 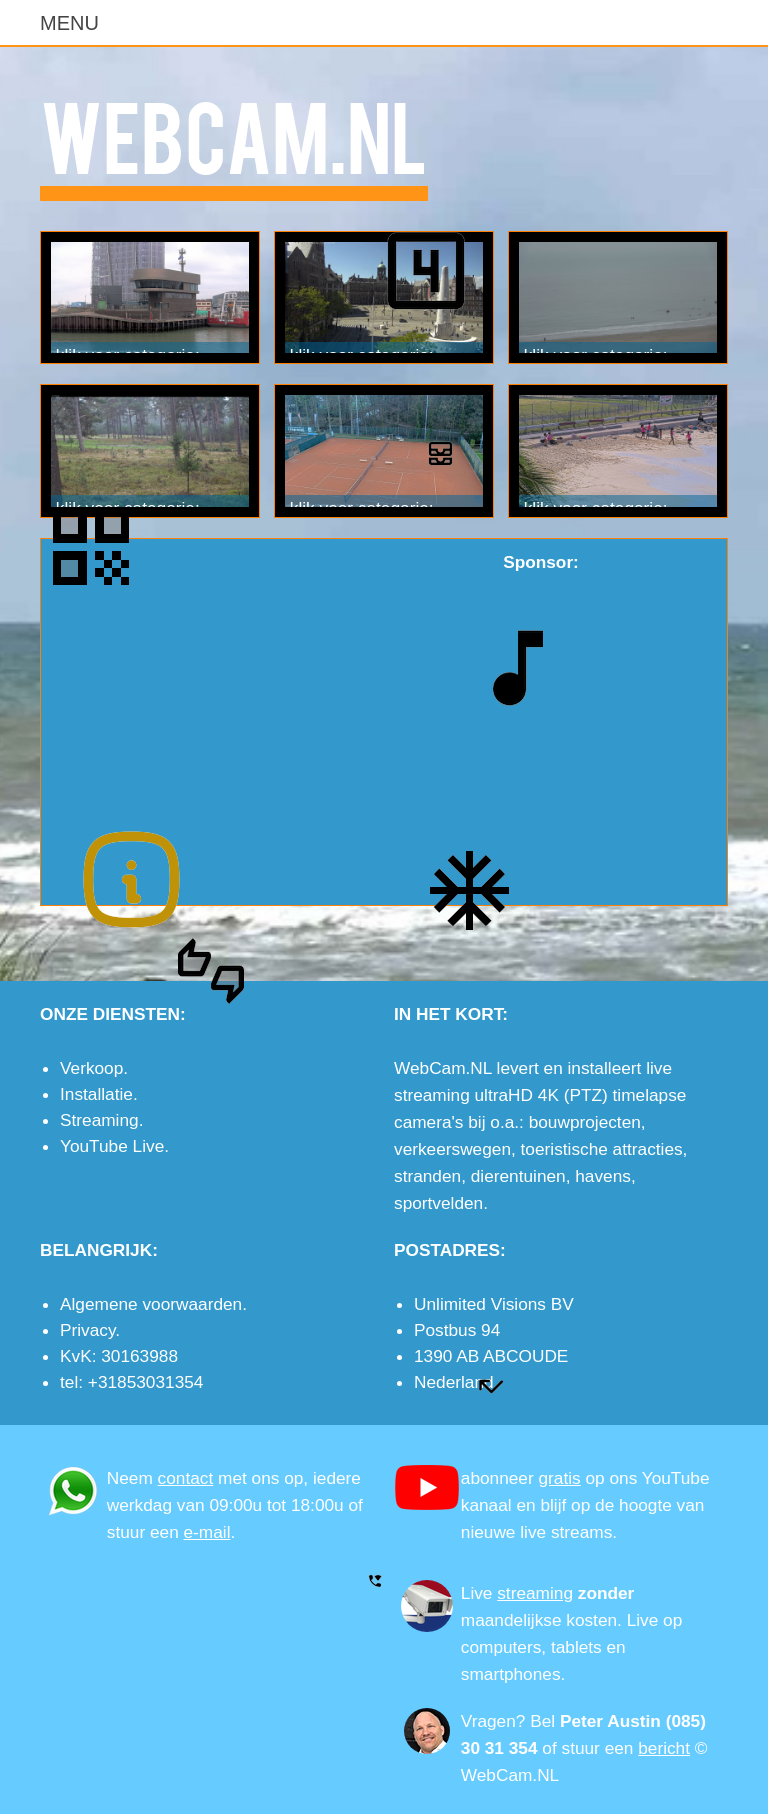 What do you see at coordinates (491, 1386) in the screenshot?
I see `indicates a missed incoming call` at bounding box center [491, 1386].